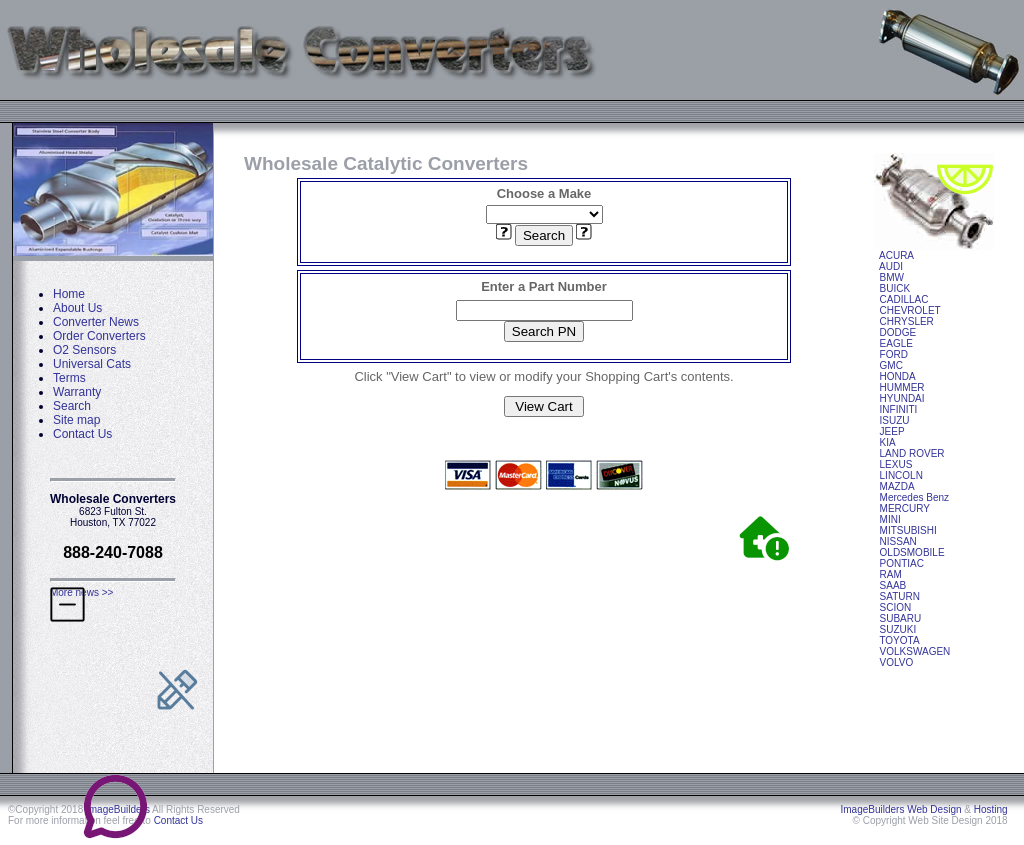 The height and width of the screenshot is (845, 1024). I want to click on open chat or messaging, so click(115, 806).